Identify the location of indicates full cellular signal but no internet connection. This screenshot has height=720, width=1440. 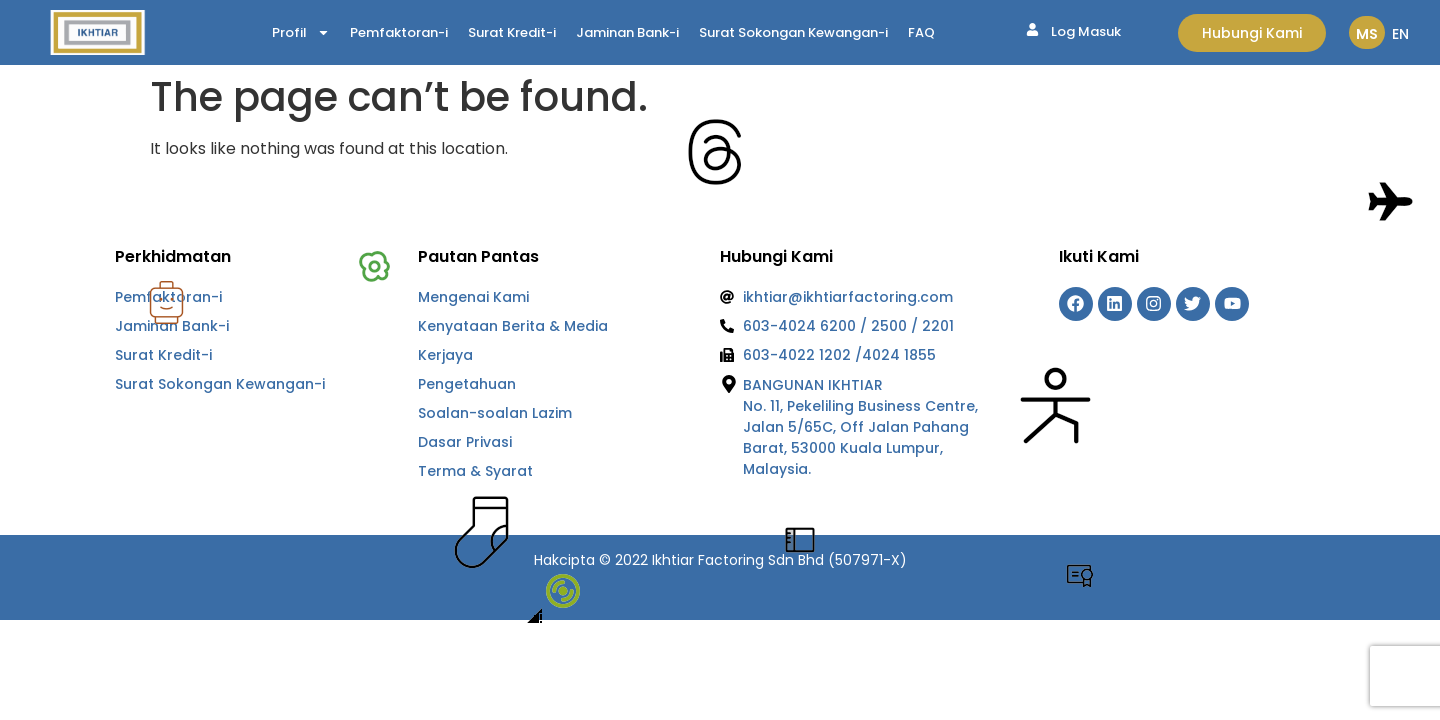
(534, 615).